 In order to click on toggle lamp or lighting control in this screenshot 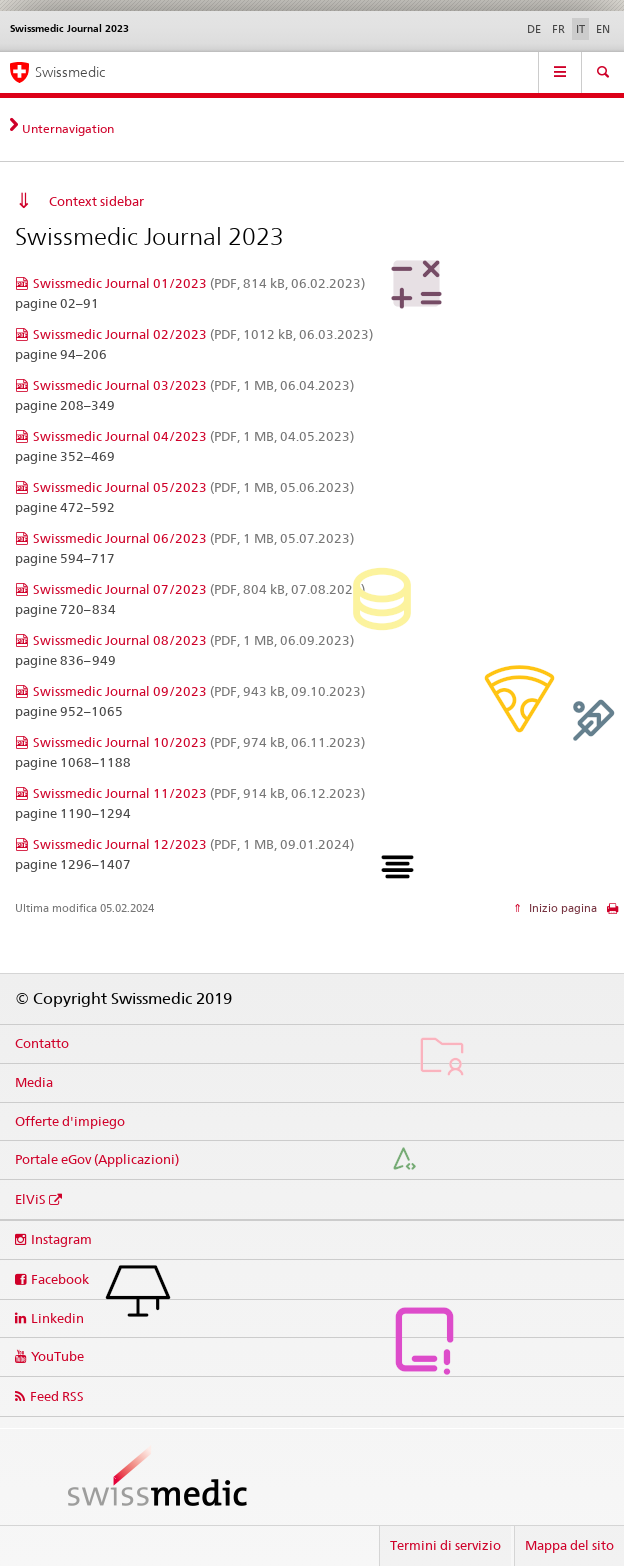, I will do `click(138, 1291)`.